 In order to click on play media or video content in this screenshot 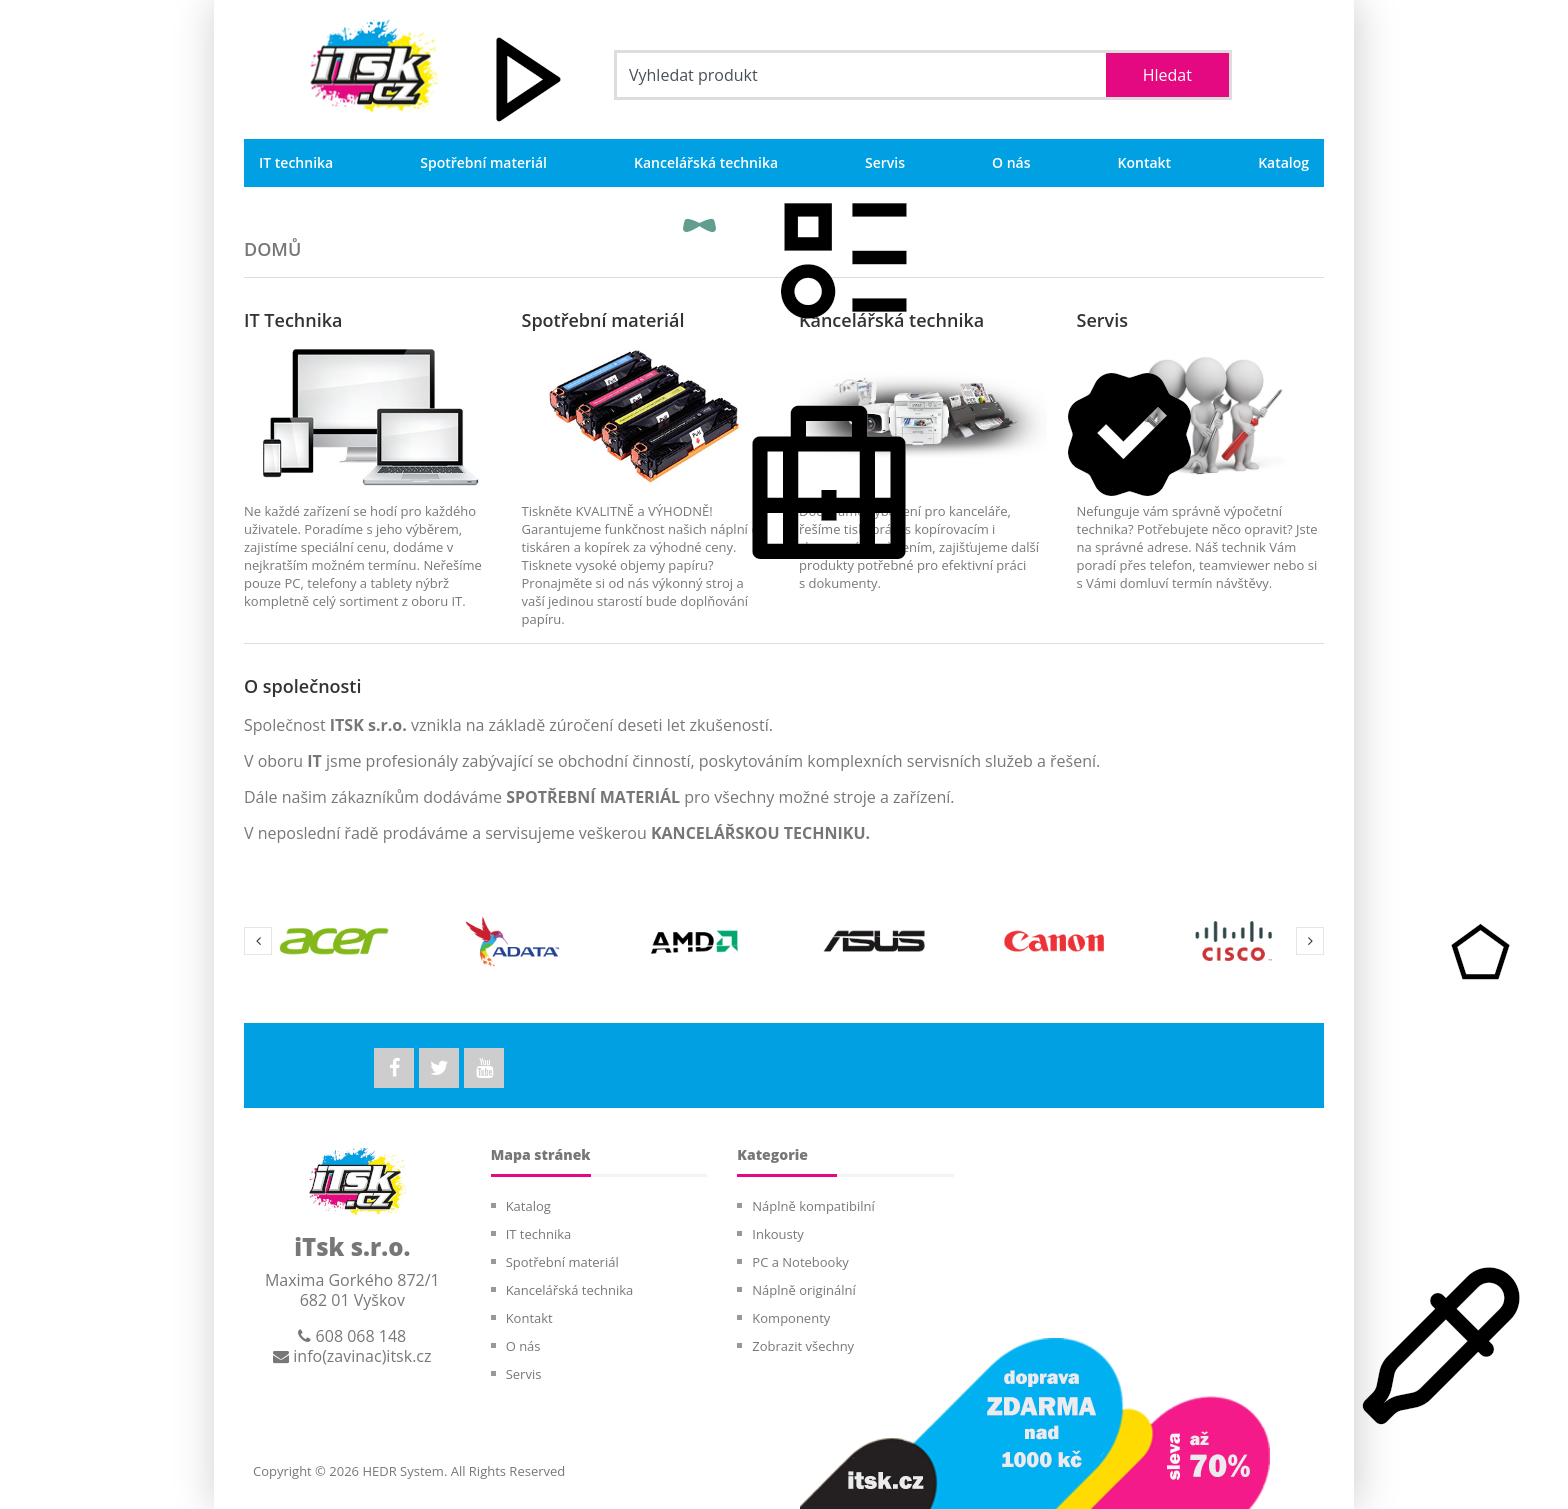, I will do `click(518, 79)`.